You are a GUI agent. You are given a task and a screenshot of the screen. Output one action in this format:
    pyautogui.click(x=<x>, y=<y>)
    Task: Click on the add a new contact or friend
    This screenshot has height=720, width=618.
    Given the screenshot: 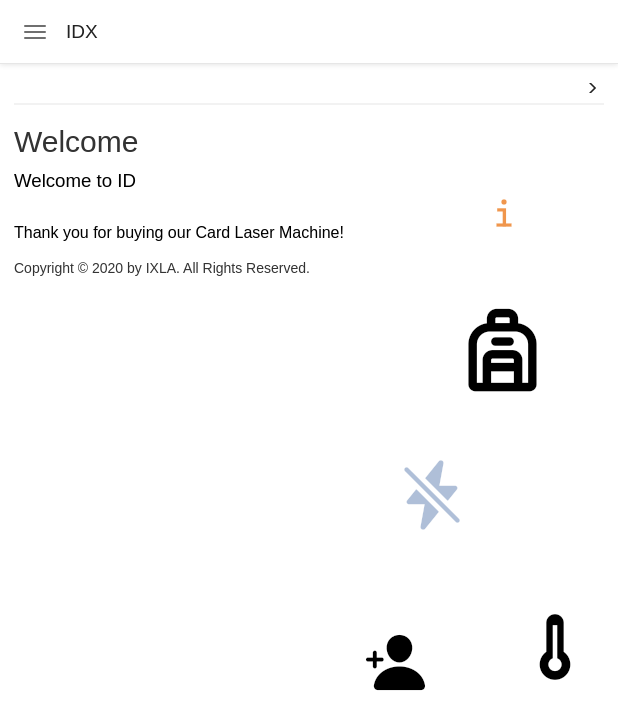 What is the action you would take?
    pyautogui.click(x=395, y=662)
    